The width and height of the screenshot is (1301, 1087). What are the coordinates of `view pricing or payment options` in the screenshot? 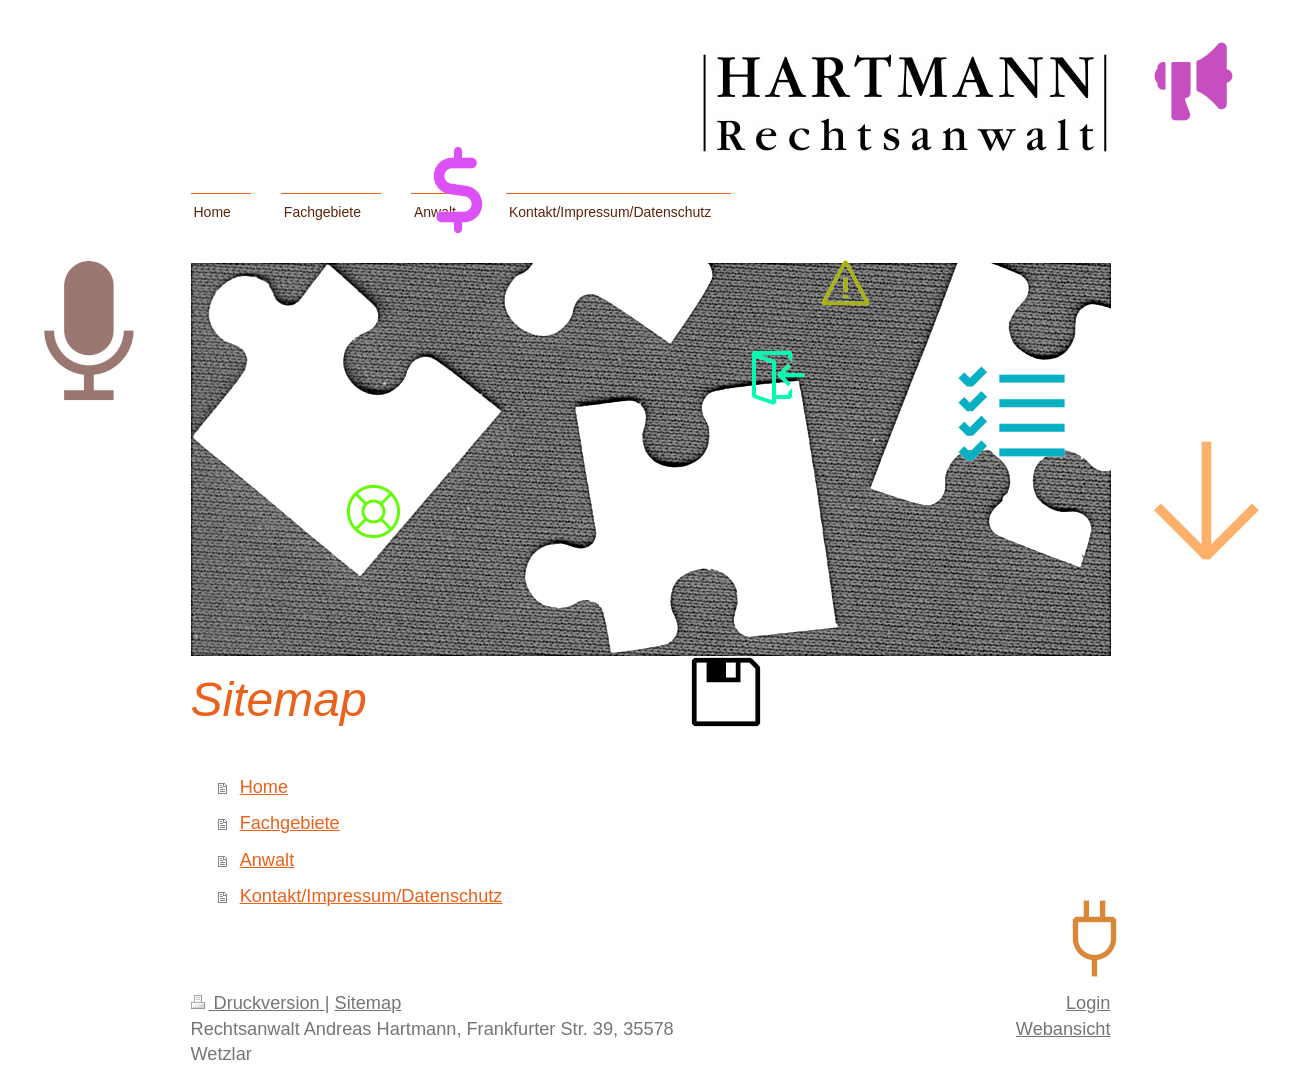 It's located at (458, 190).